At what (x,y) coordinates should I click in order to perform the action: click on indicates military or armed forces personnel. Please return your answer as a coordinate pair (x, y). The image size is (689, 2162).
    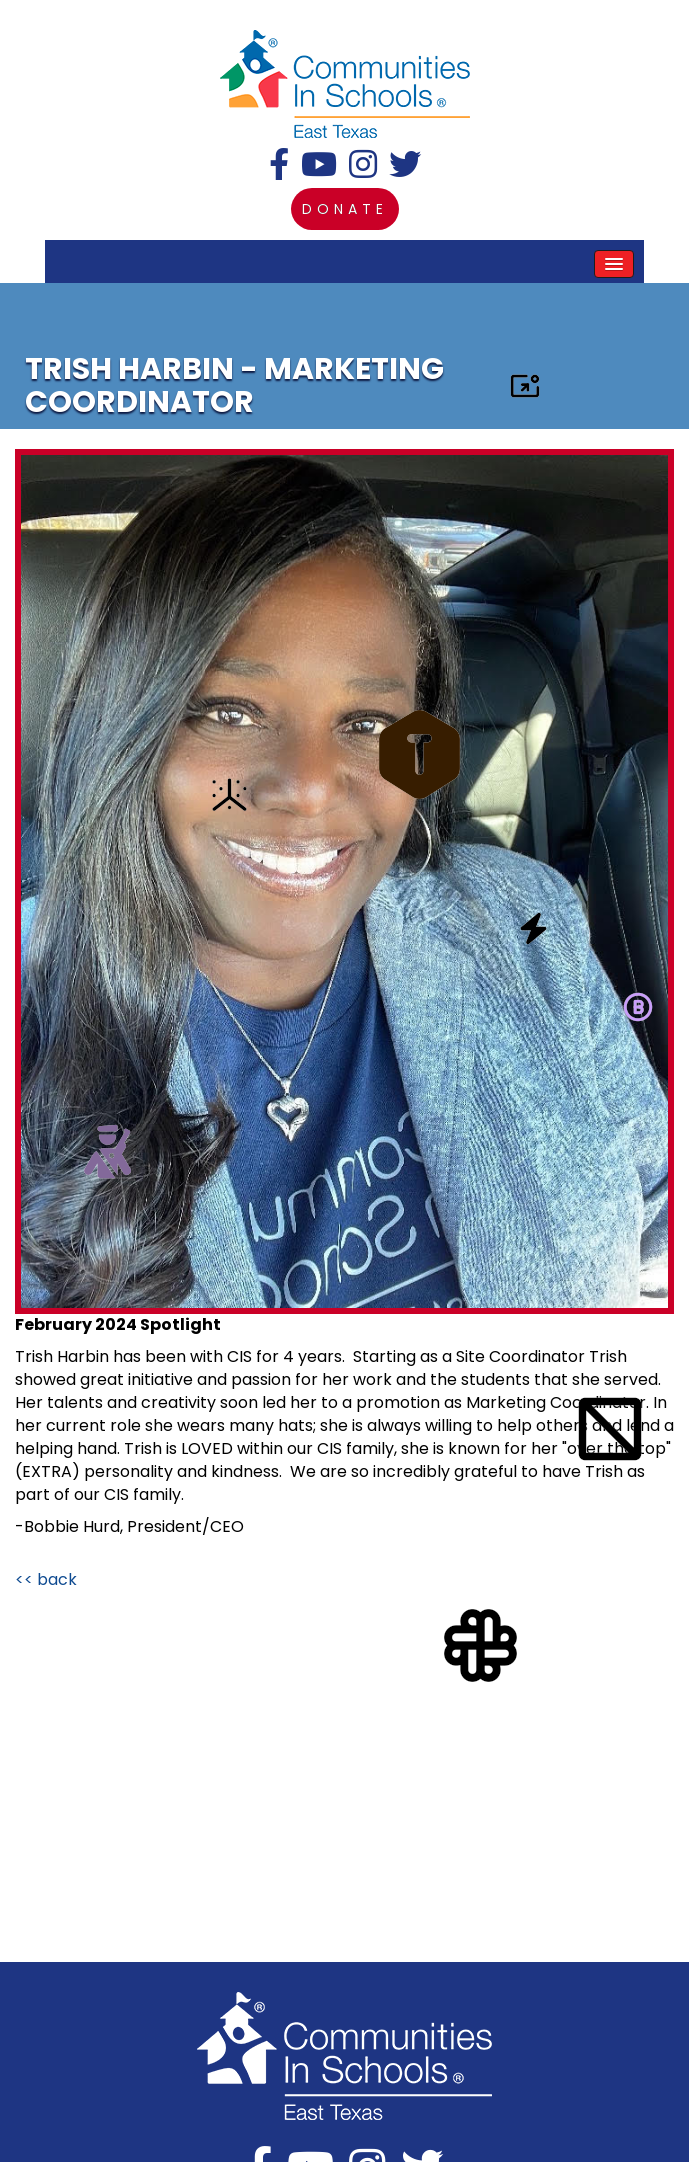
    Looking at the image, I should click on (107, 1151).